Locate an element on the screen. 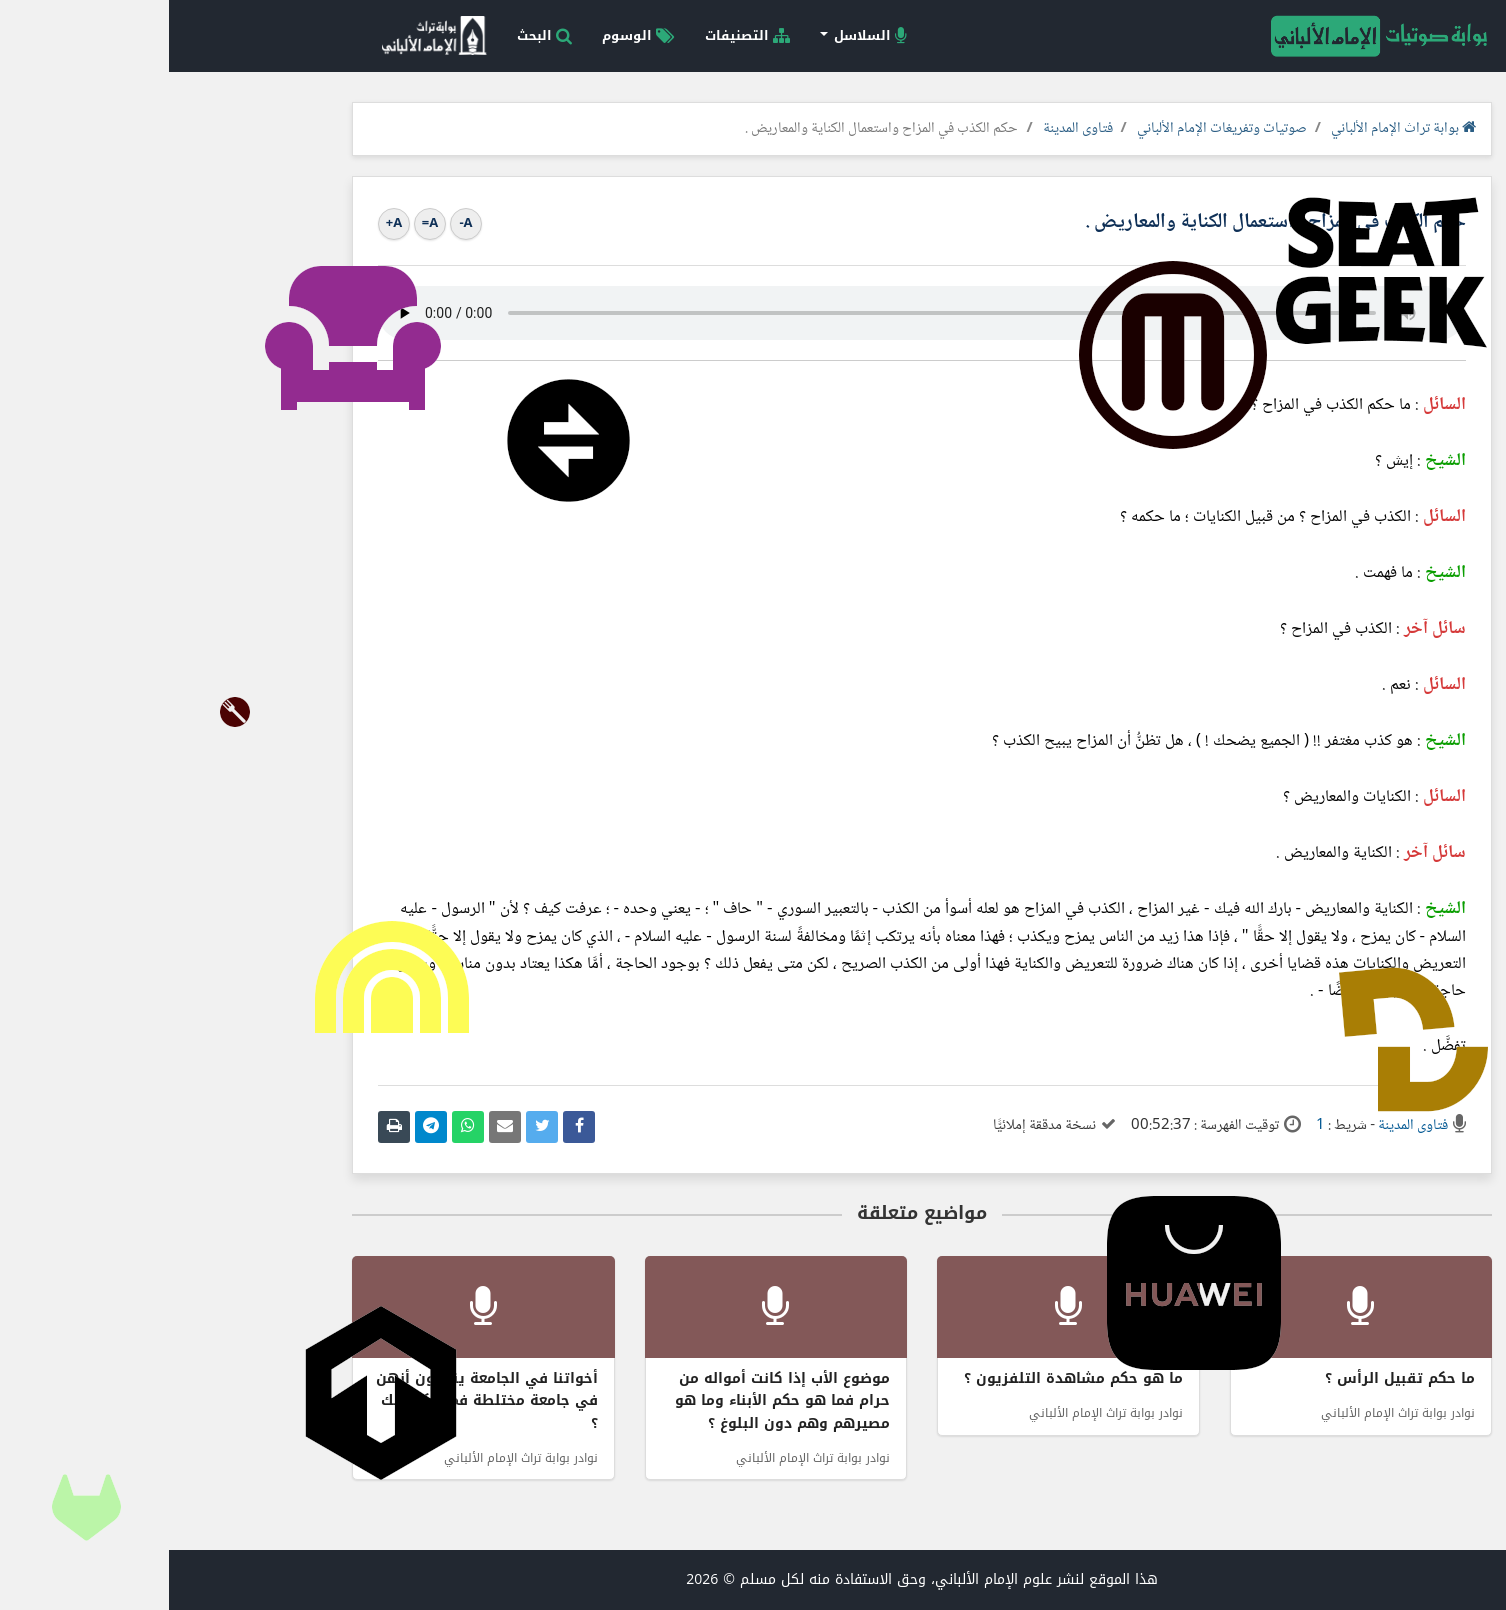  open Huawei AppGallery store is located at coordinates (1194, 1283).